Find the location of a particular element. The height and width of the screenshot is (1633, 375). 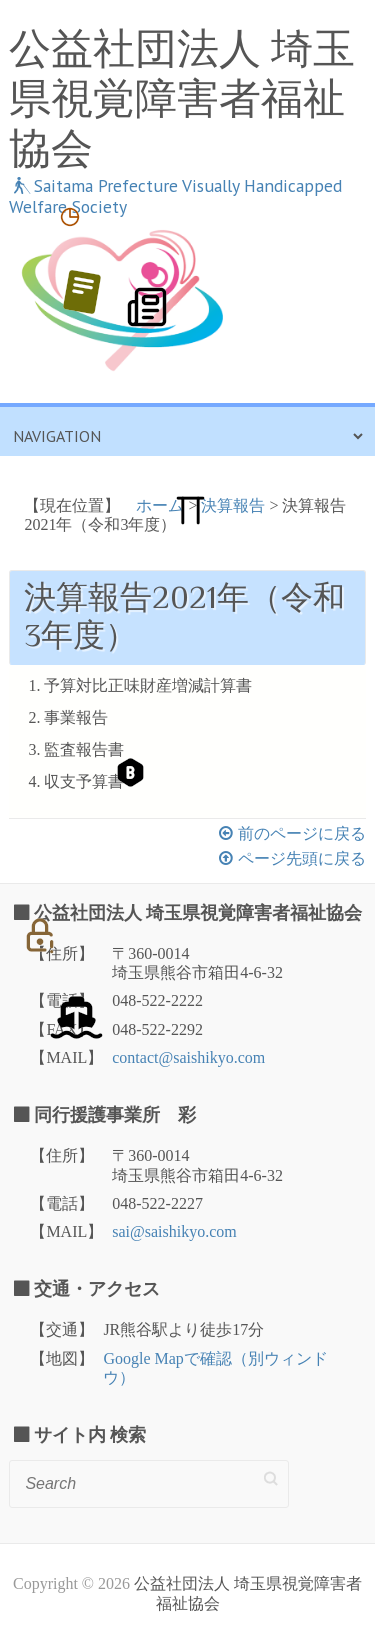

view or access your resume/CV is located at coordinates (82, 292).